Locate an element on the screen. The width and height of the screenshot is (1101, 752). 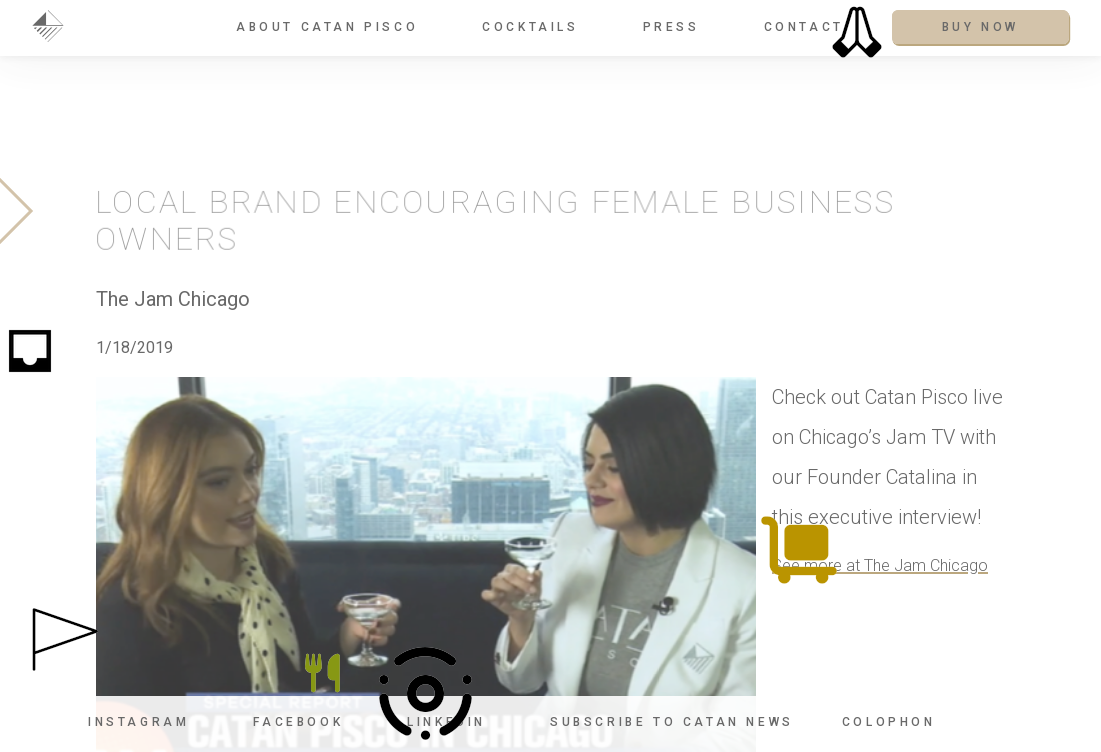
access science or chemistry features is located at coordinates (425, 693).